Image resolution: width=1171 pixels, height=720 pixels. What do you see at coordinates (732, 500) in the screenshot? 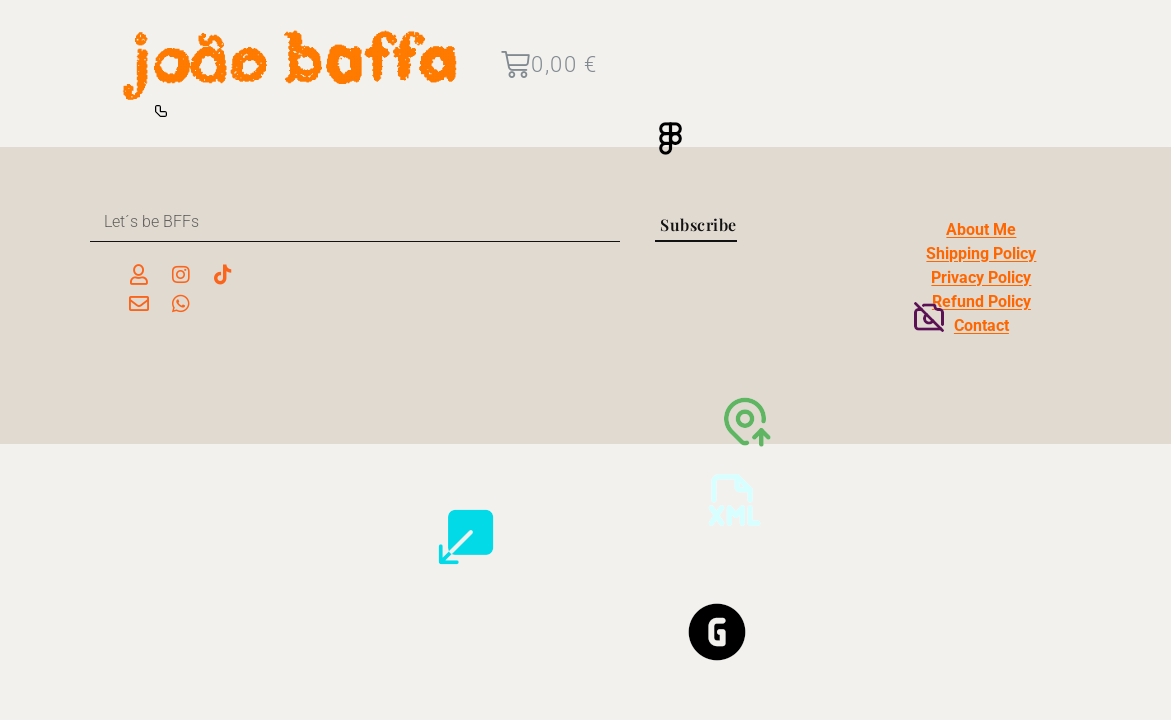
I see `indicates an xml file type` at bounding box center [732, 500].